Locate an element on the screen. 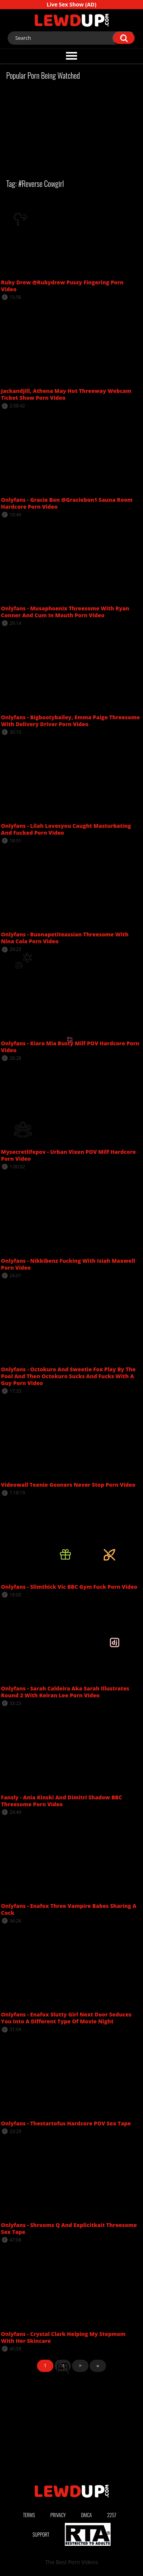 The height and width of the screenshot is (2576, 143). swap or exchange two items is located at coordinates (70, 1040).